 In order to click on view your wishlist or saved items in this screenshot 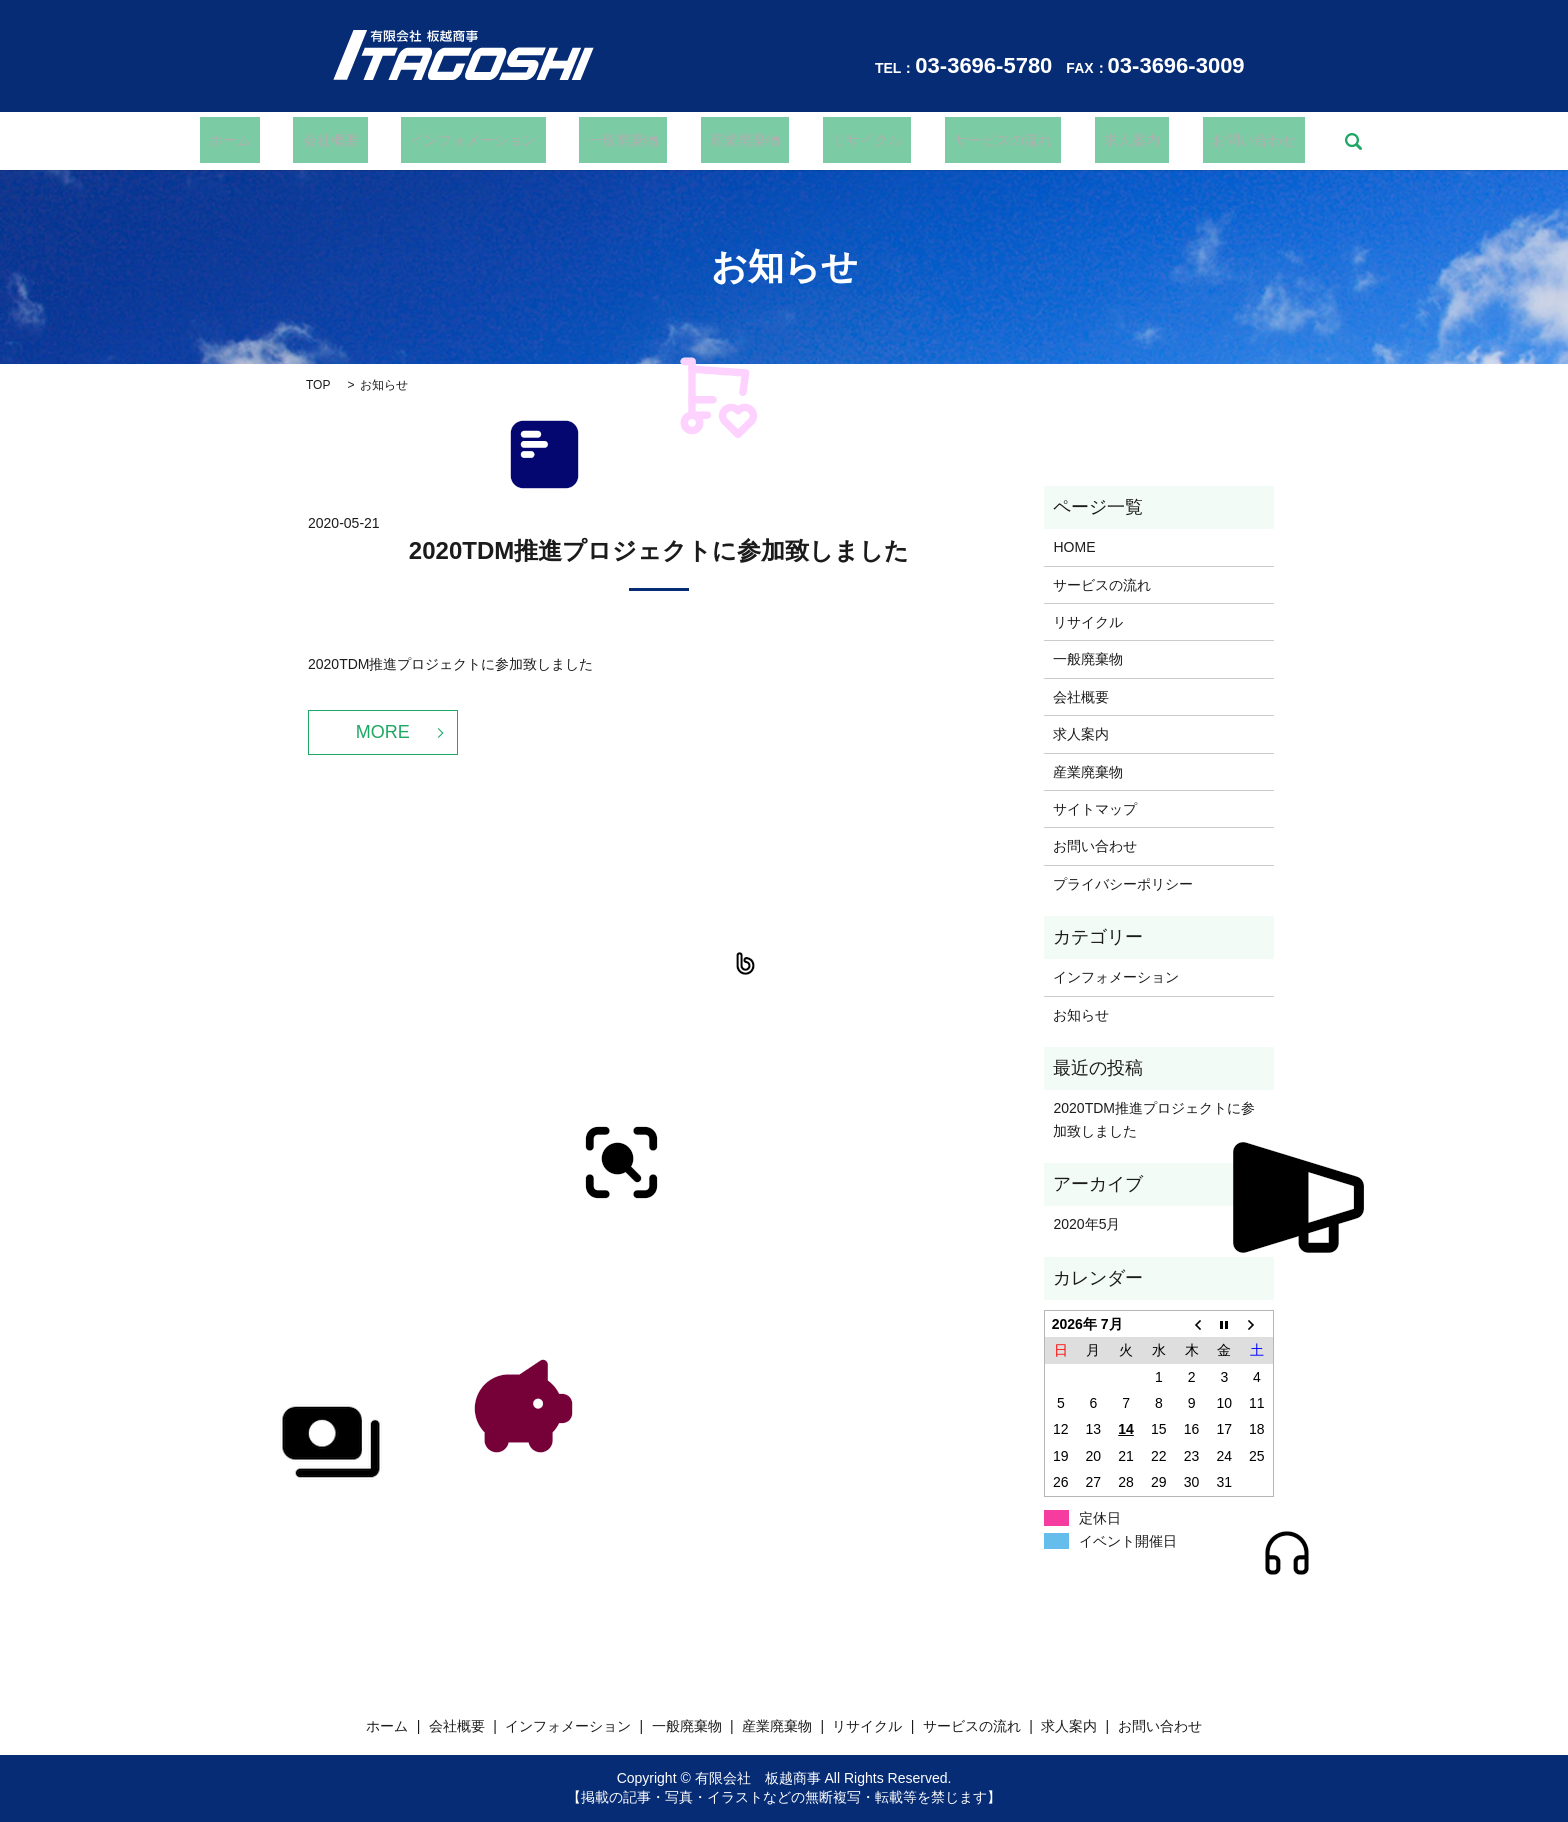, I will do `click(715, 396)`.